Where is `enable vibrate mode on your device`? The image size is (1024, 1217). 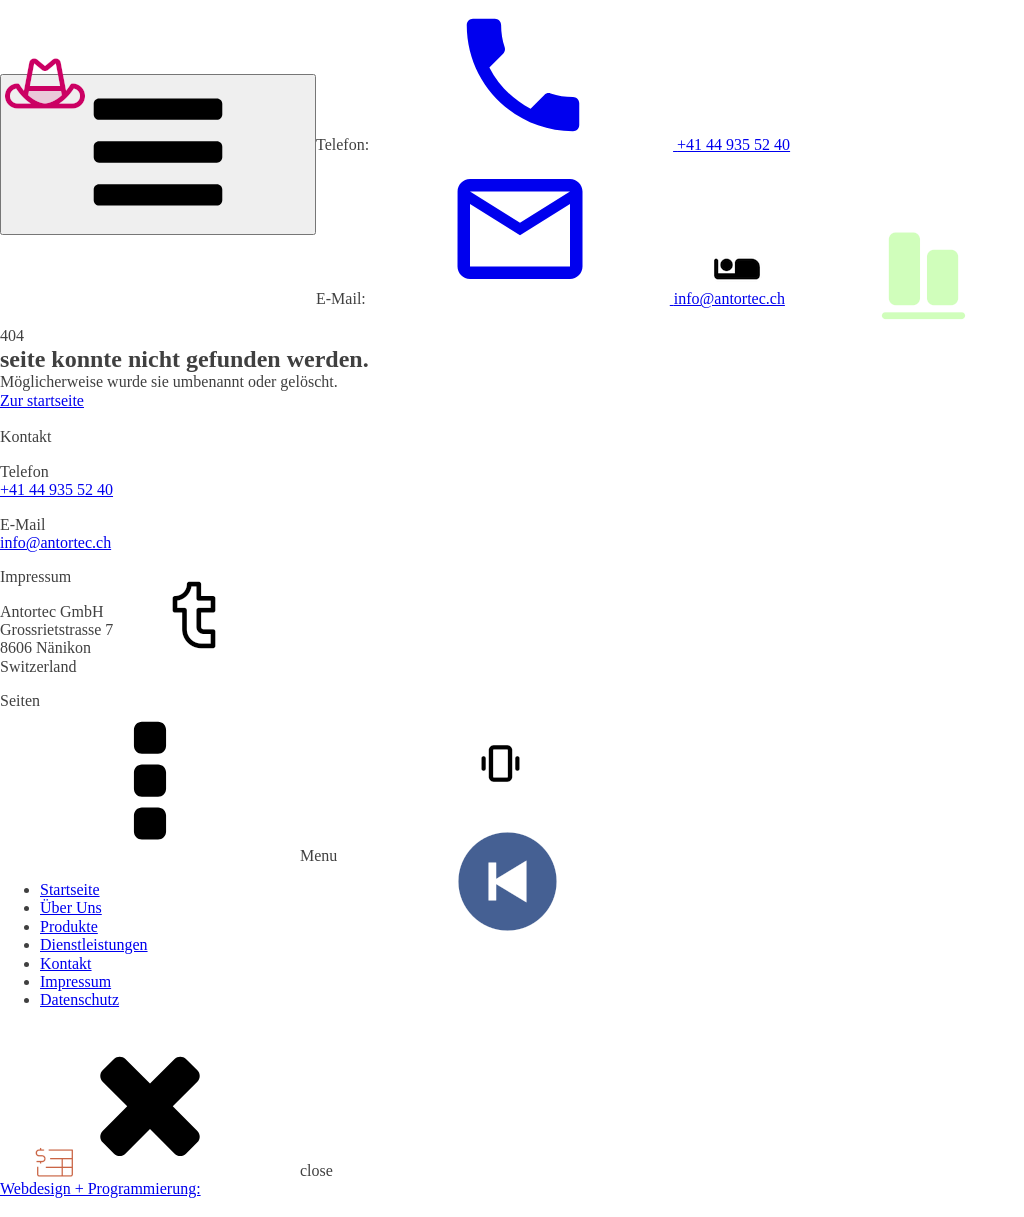
enable vibrate mode on your device is located at coordinates (500, 763).